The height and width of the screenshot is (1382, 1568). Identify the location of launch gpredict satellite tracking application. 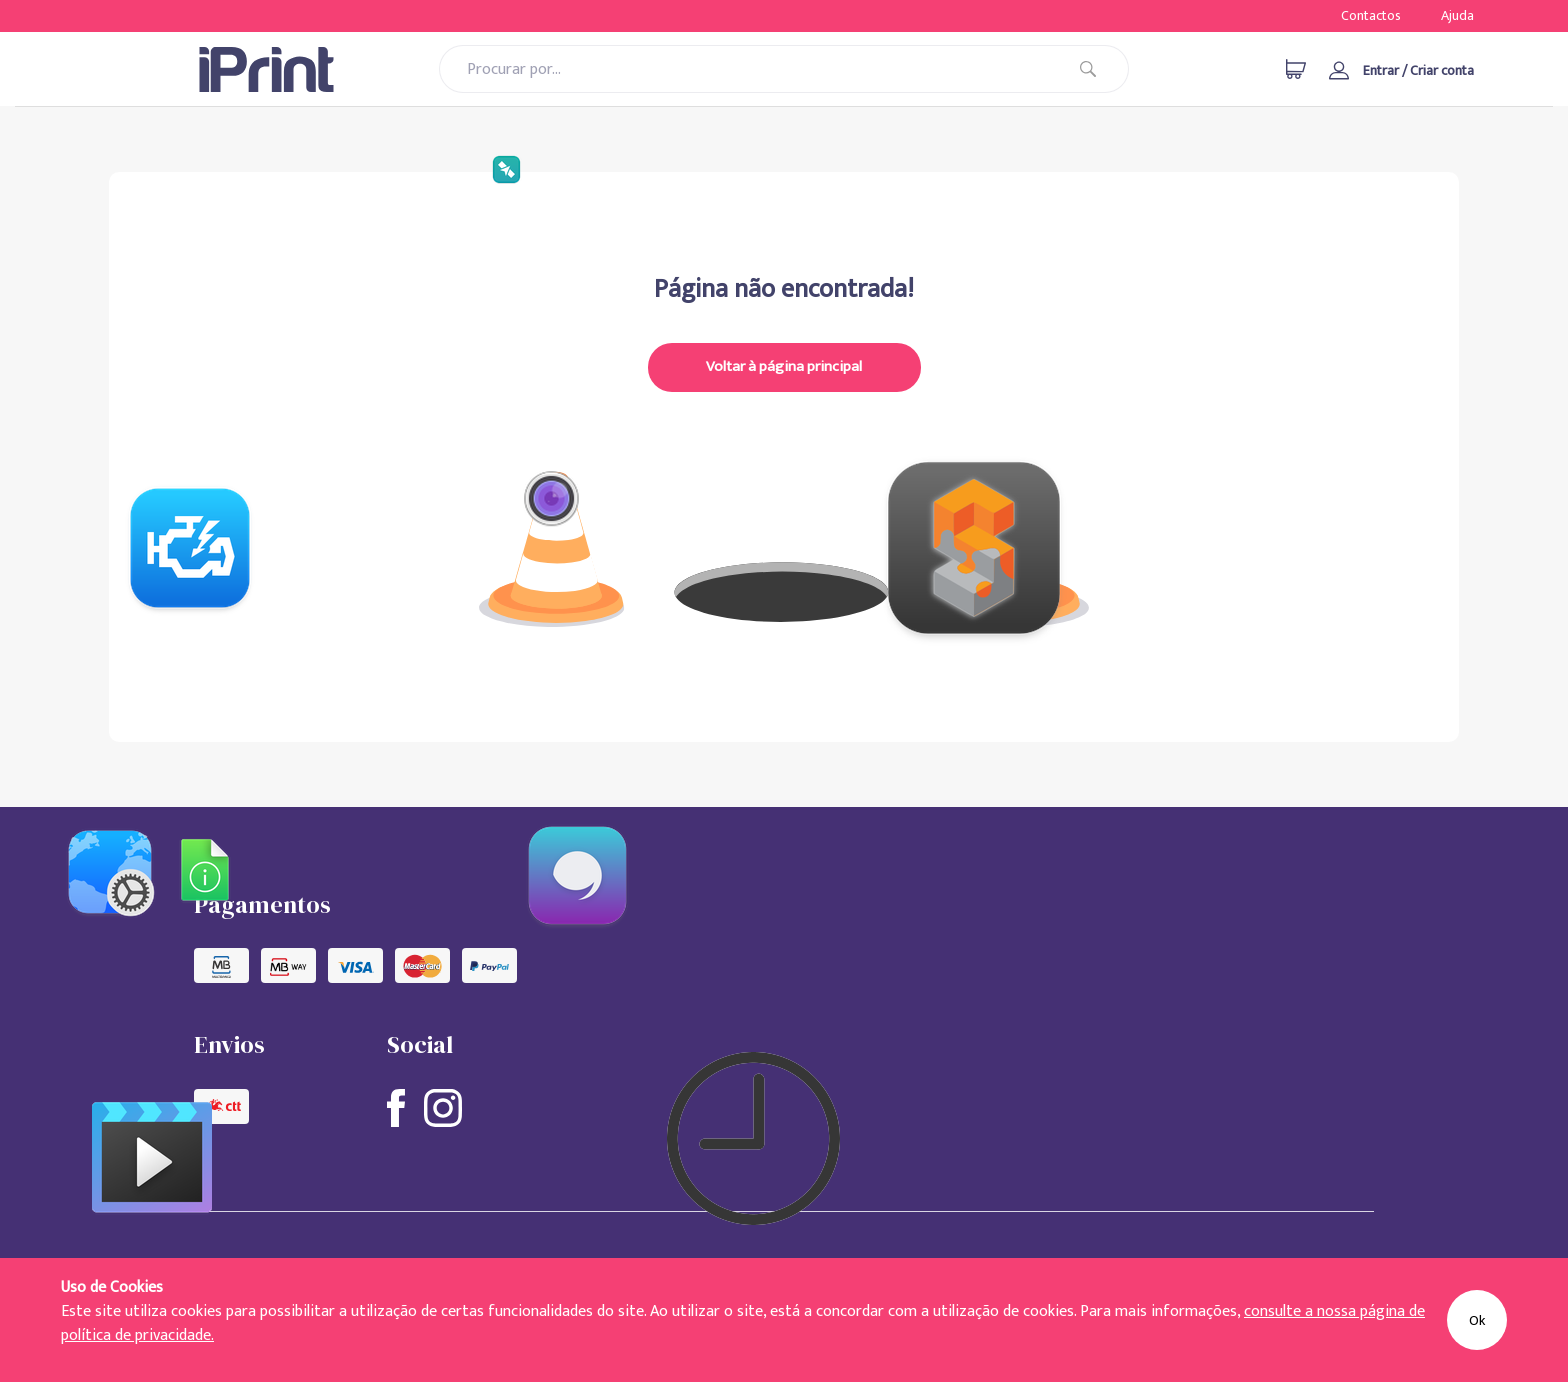
(506, 169).